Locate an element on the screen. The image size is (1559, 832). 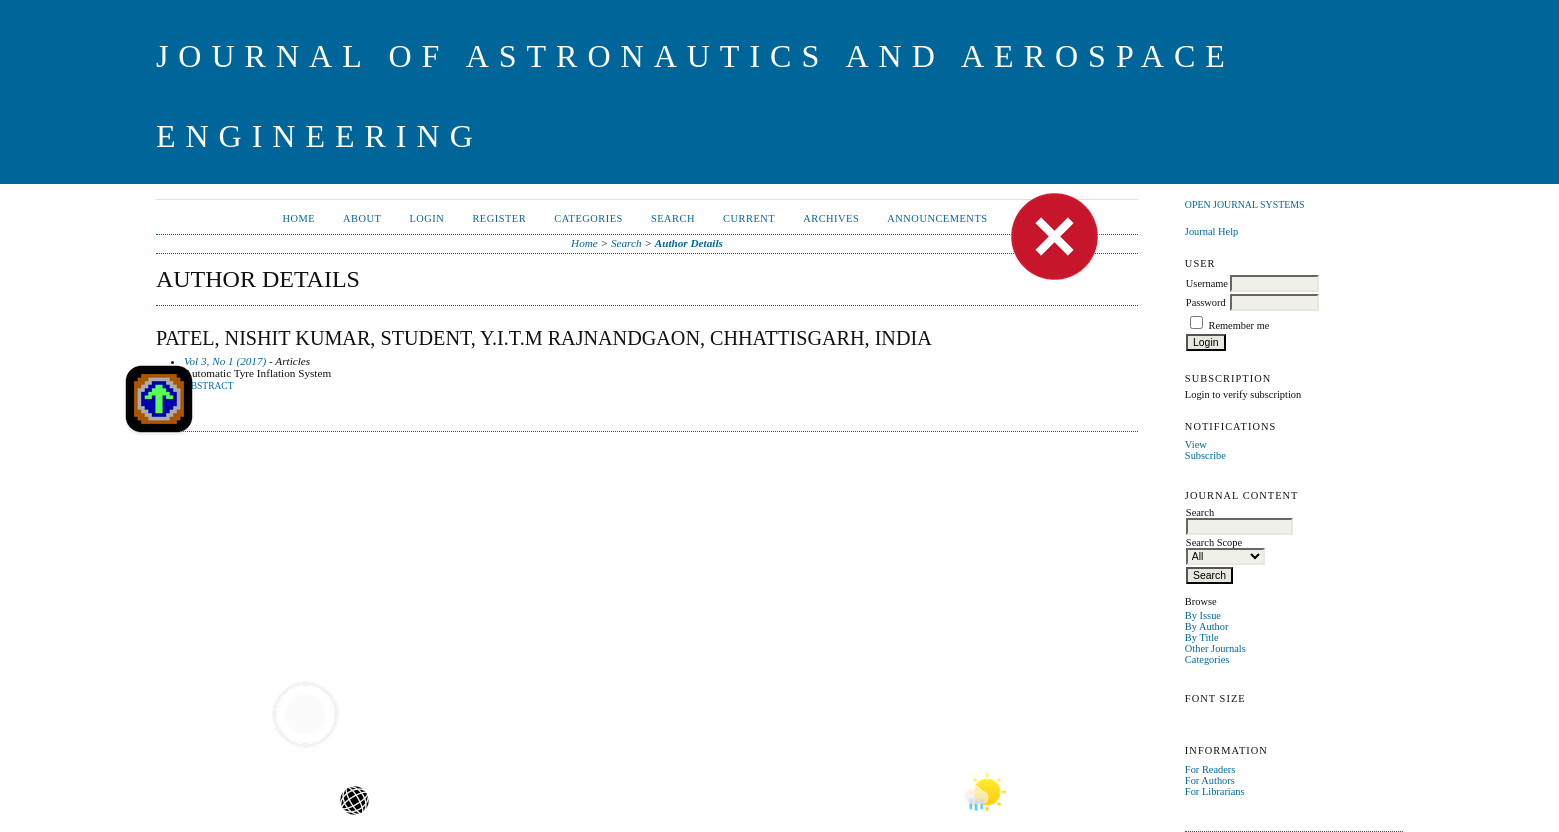
indicates rainy weather with daytime sun breaks is located at coordinates (985, 792).